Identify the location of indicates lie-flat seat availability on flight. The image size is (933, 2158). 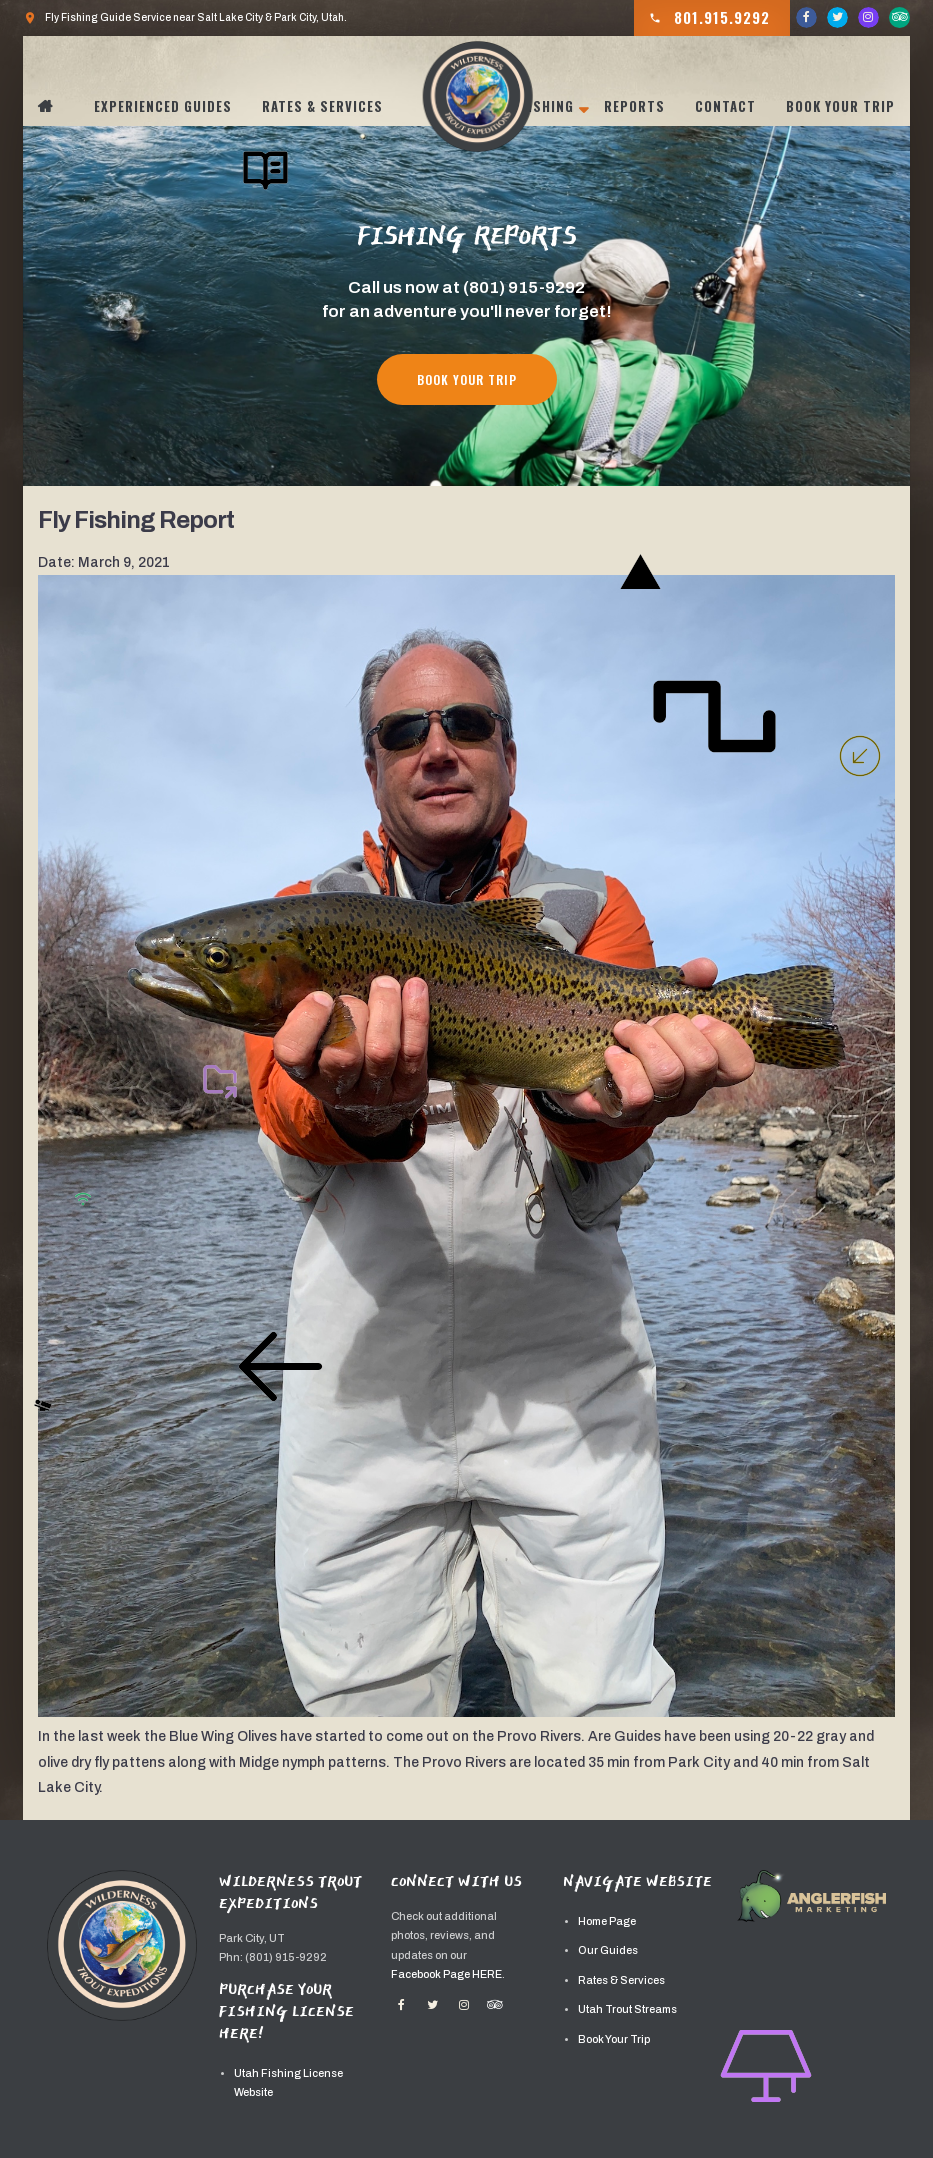
(42, 1405).